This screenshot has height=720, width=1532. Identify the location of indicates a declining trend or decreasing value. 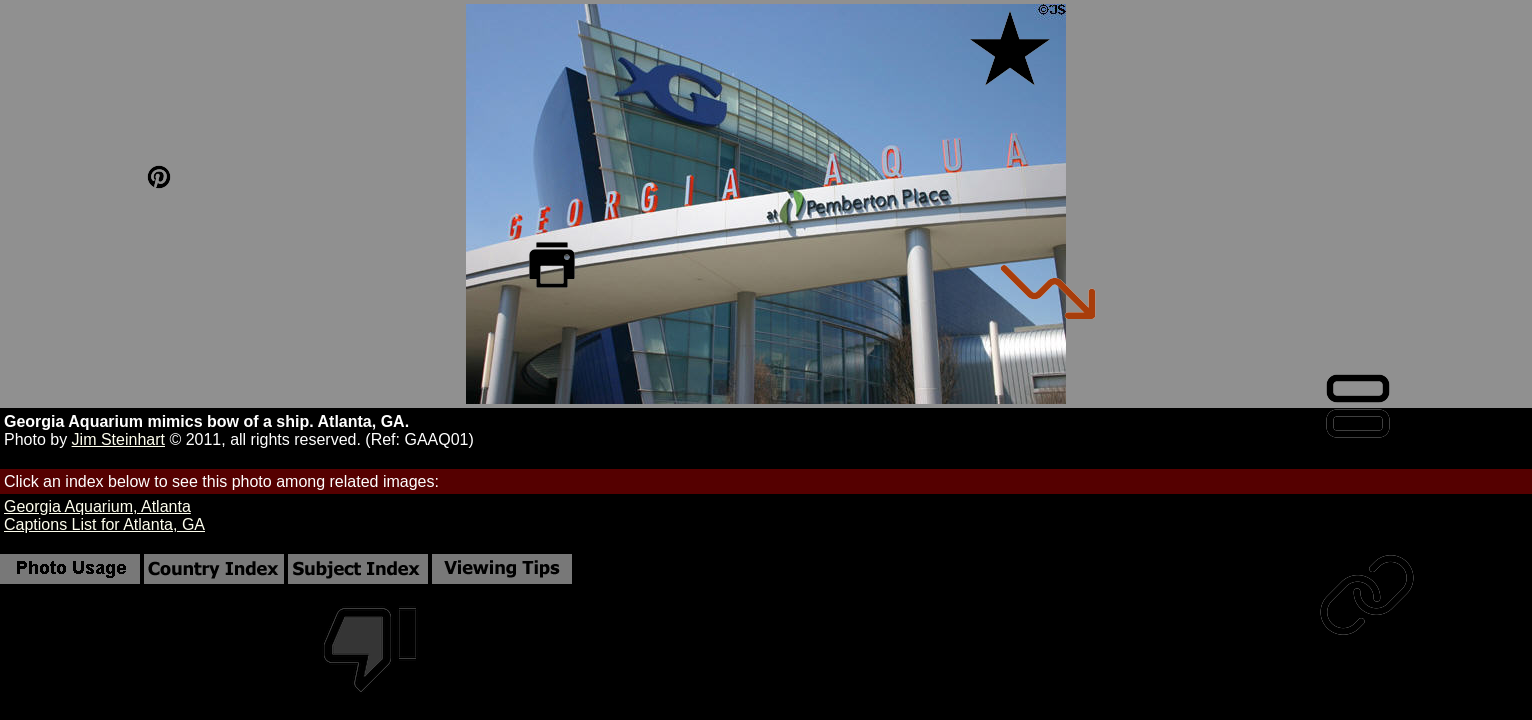
(1048, 292).